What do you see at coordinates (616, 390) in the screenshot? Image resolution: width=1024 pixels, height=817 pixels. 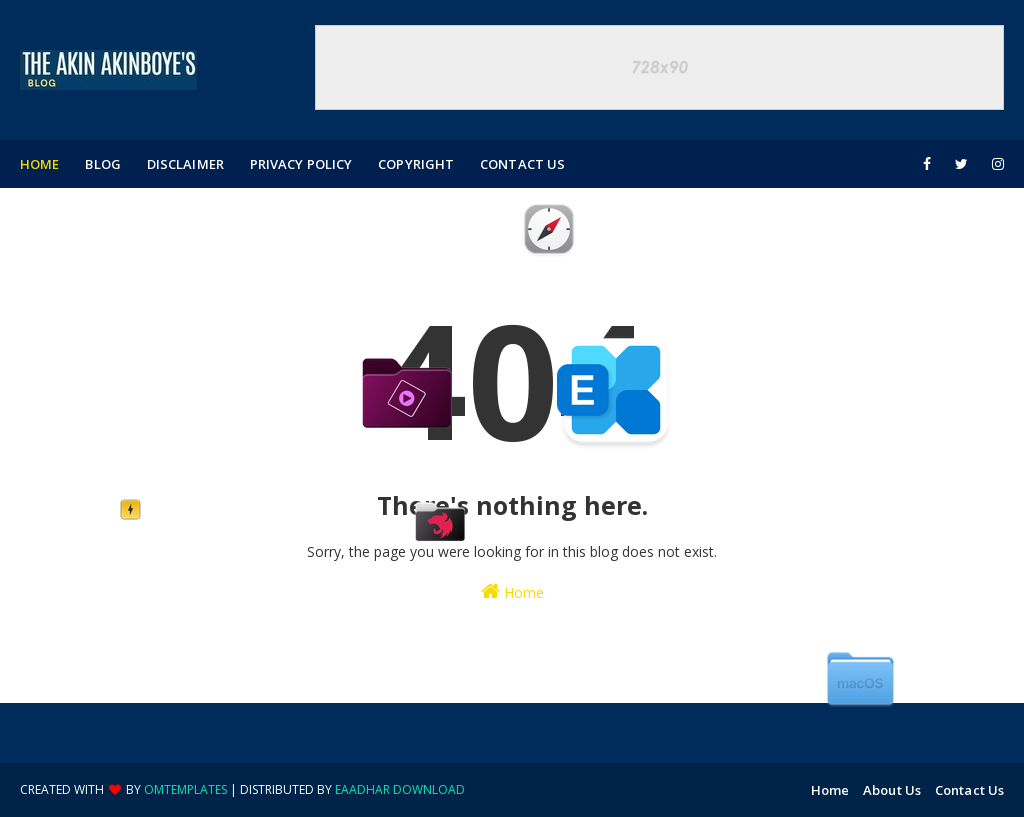 I see `open microsoft exchange email app` at bounding box center [616, 390].